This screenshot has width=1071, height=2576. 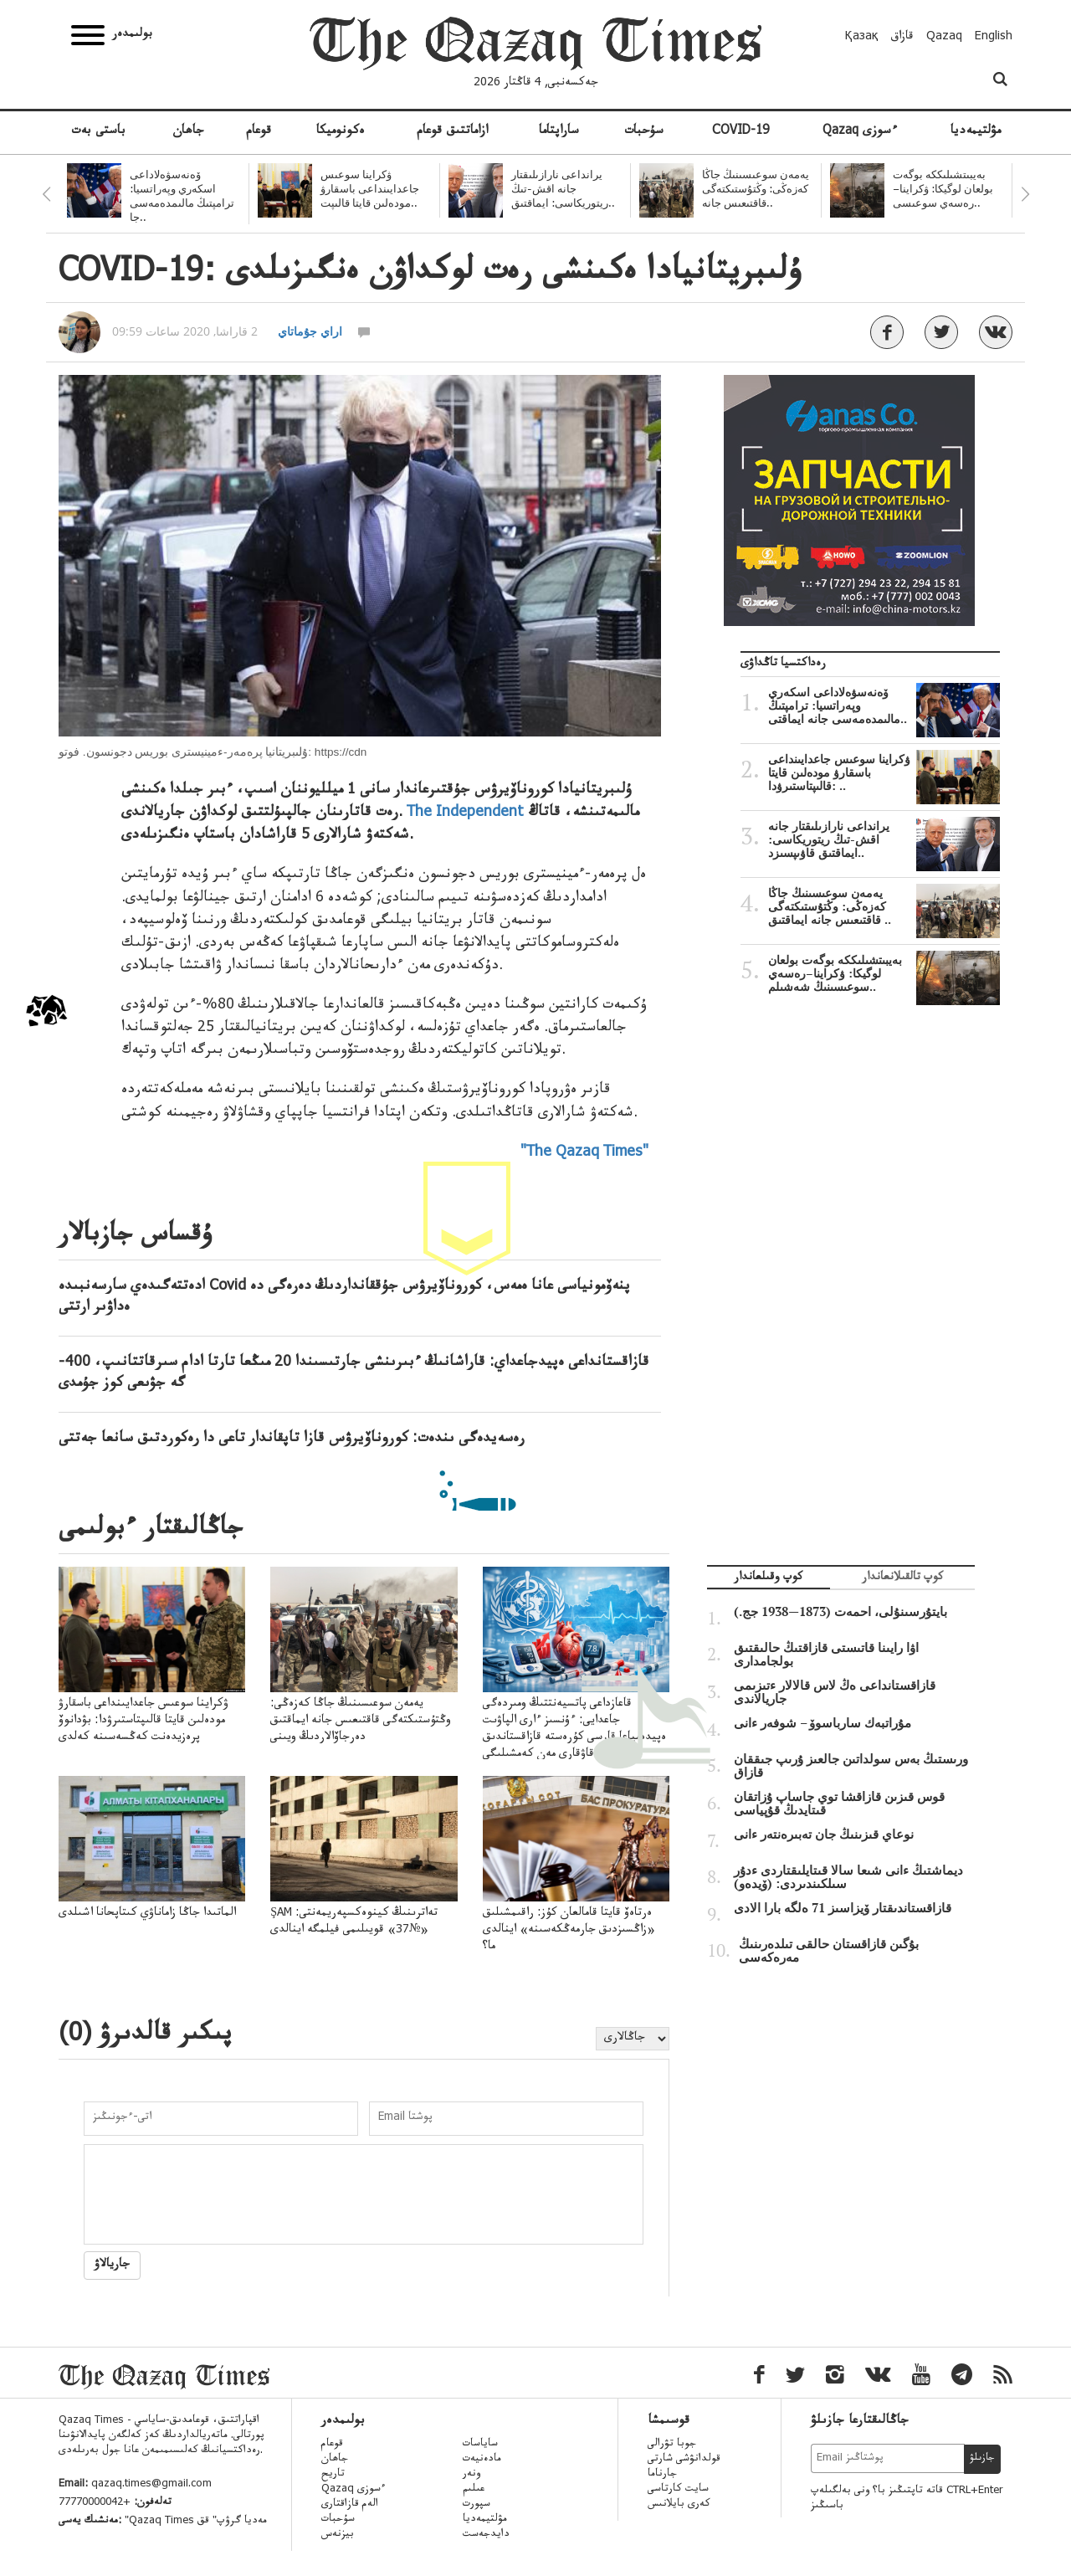 What do you see at coordinates (645, 1720) in the screenshot?
I see `adjust audio pitch settings` at bounding box center [645, 1720].